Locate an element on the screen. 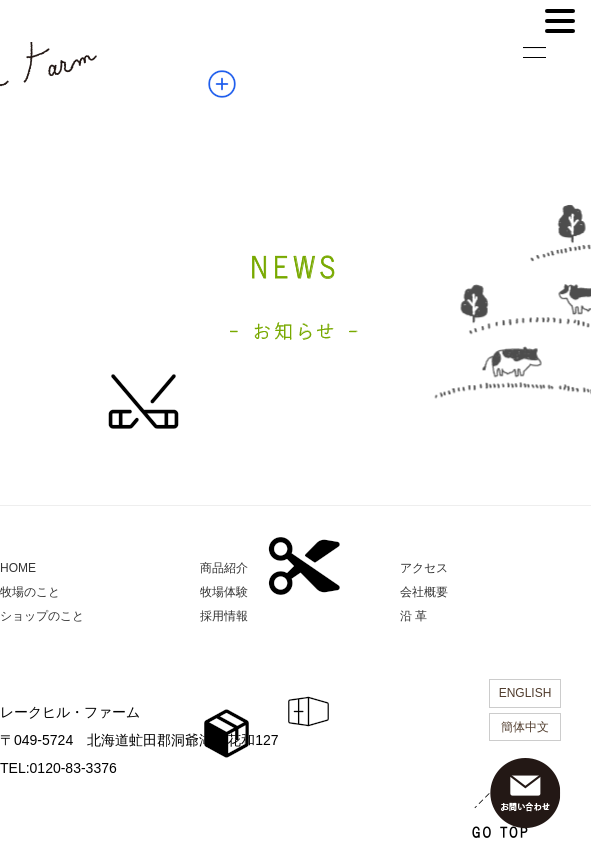 This screenshot has height=866, width=591. view package or shipment details is located at coordinates (226, 733).